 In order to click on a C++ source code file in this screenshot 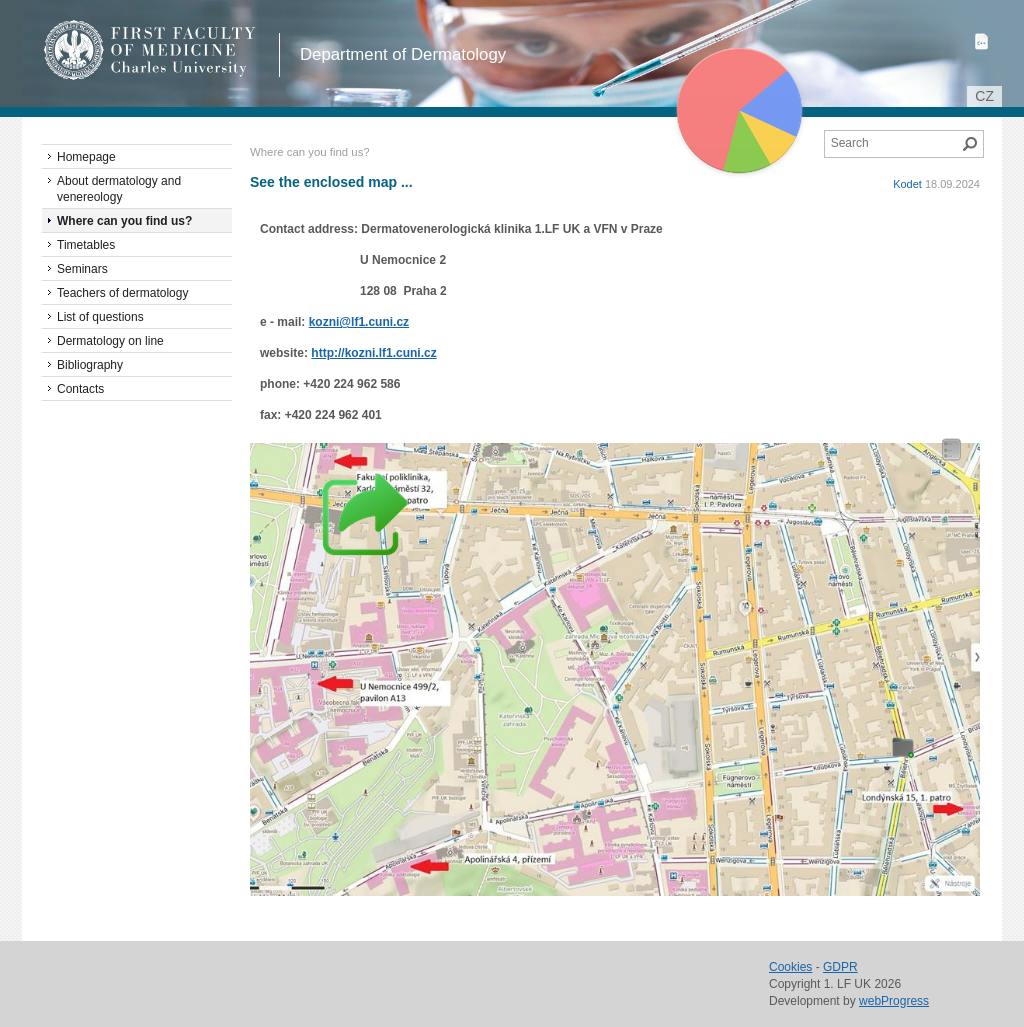, I will do `click(981, 41)`.